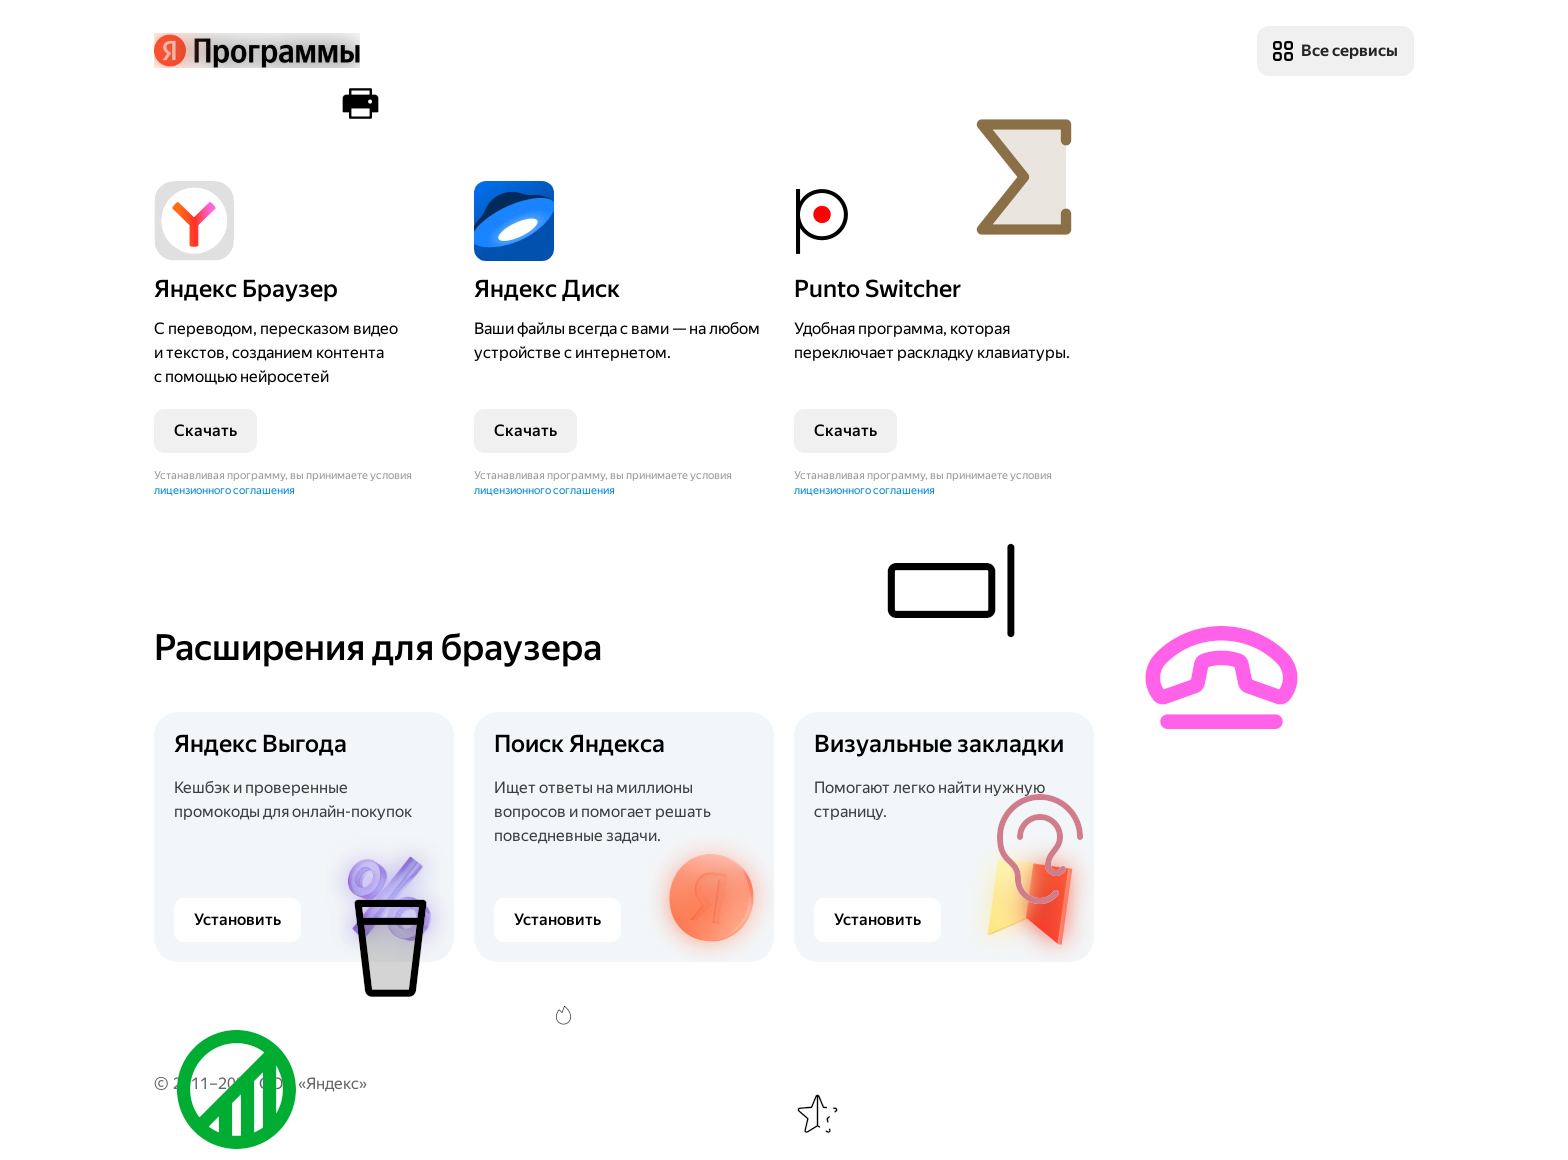 The image size is (1568, 1160). I want to click on calculate sum or total, so click(1024, 177).